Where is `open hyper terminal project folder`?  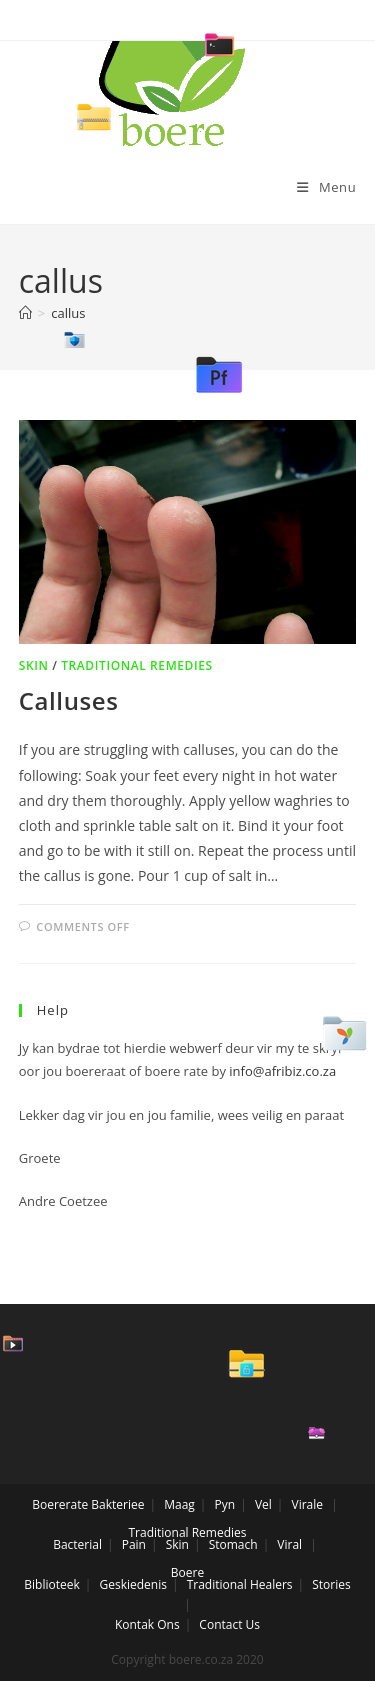 open hyper terminal project folder is located at coordinates (219, 45).